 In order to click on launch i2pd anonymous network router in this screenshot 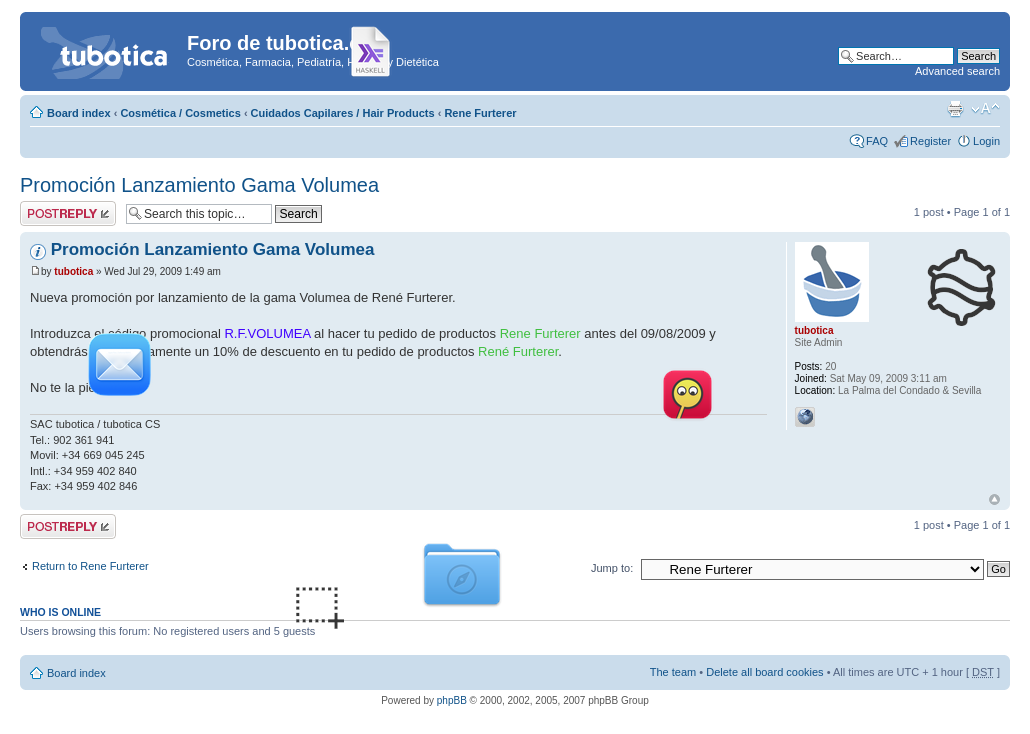, I will do `click(687, 394)`.